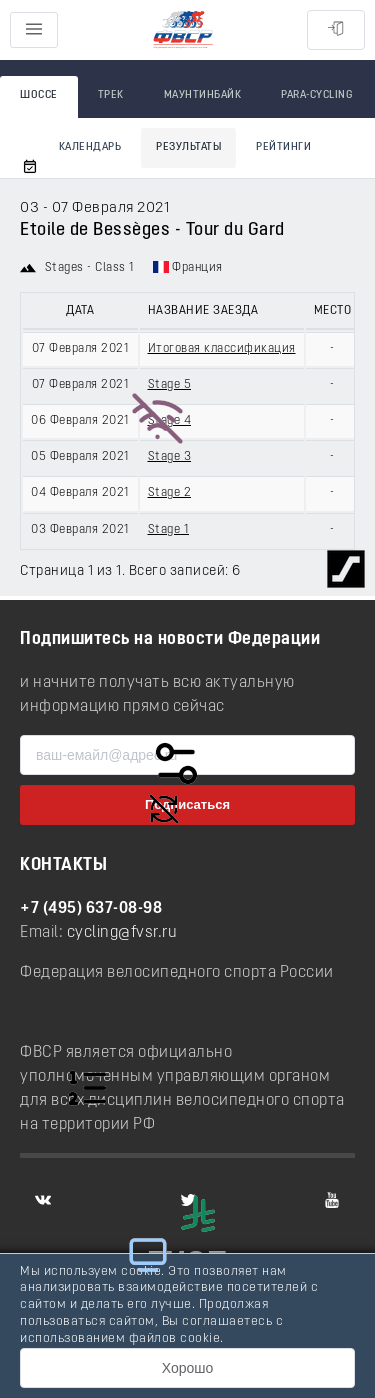 The image size is (375, 1398). What do you see at coordinates (199, 1215) in the screenshot?
I see `indicates price or amount in Saudi riyals` at bounding box center [199, 1215].